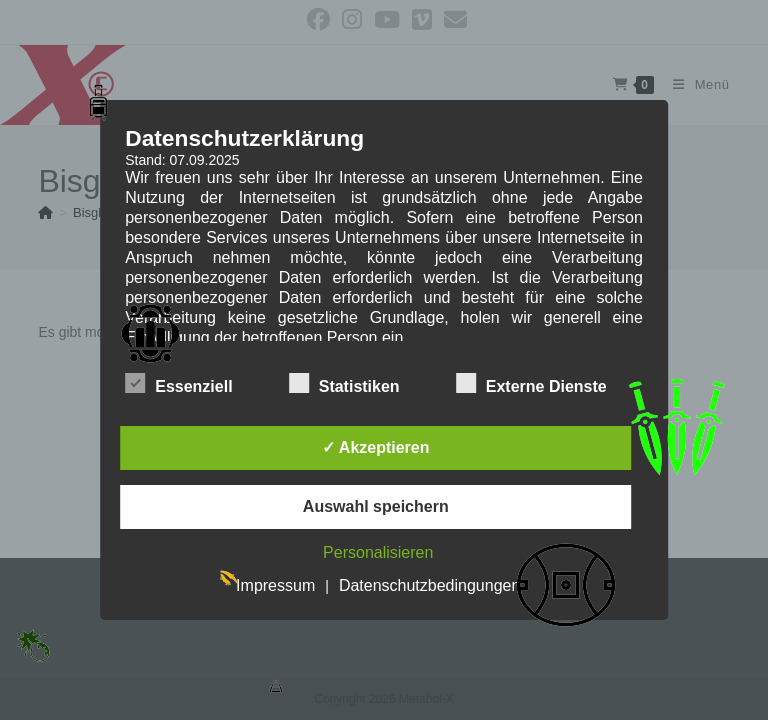 Image resolution: width=768 pixels, height=720 pixels. I want to click on view football/rugby field layout, so click(566, 585).